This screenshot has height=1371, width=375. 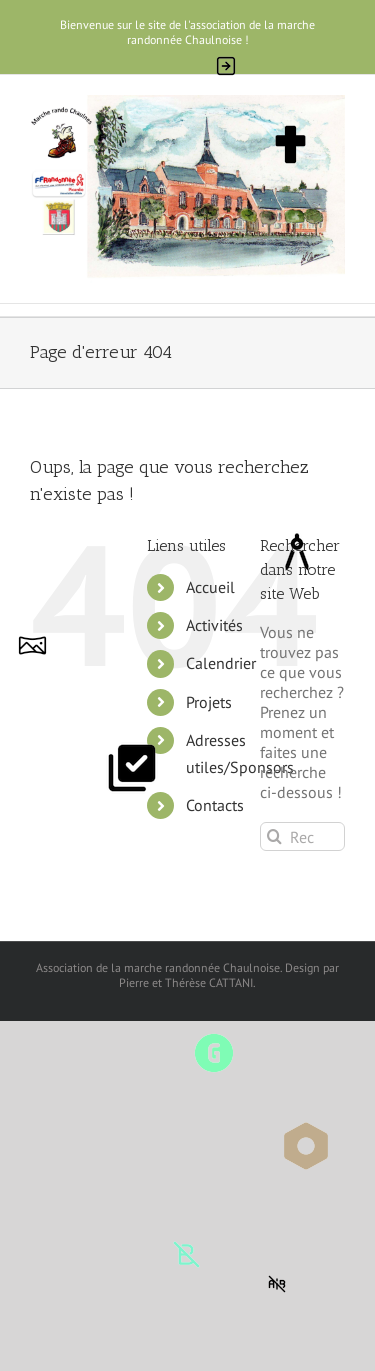 I want to click on disable a/b testing mode, so click(x=277, y=1284).